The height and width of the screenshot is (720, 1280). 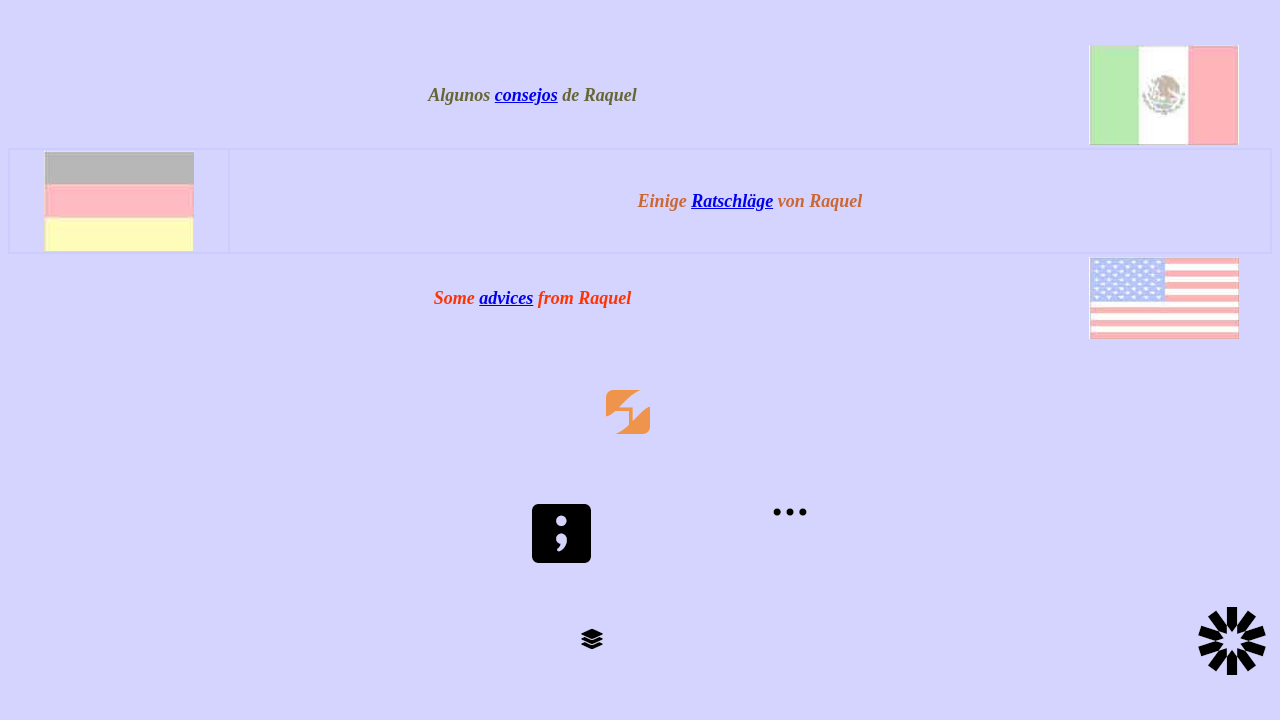 I want to click on open tldraw whiteboard application, so click(x=561, y=533).